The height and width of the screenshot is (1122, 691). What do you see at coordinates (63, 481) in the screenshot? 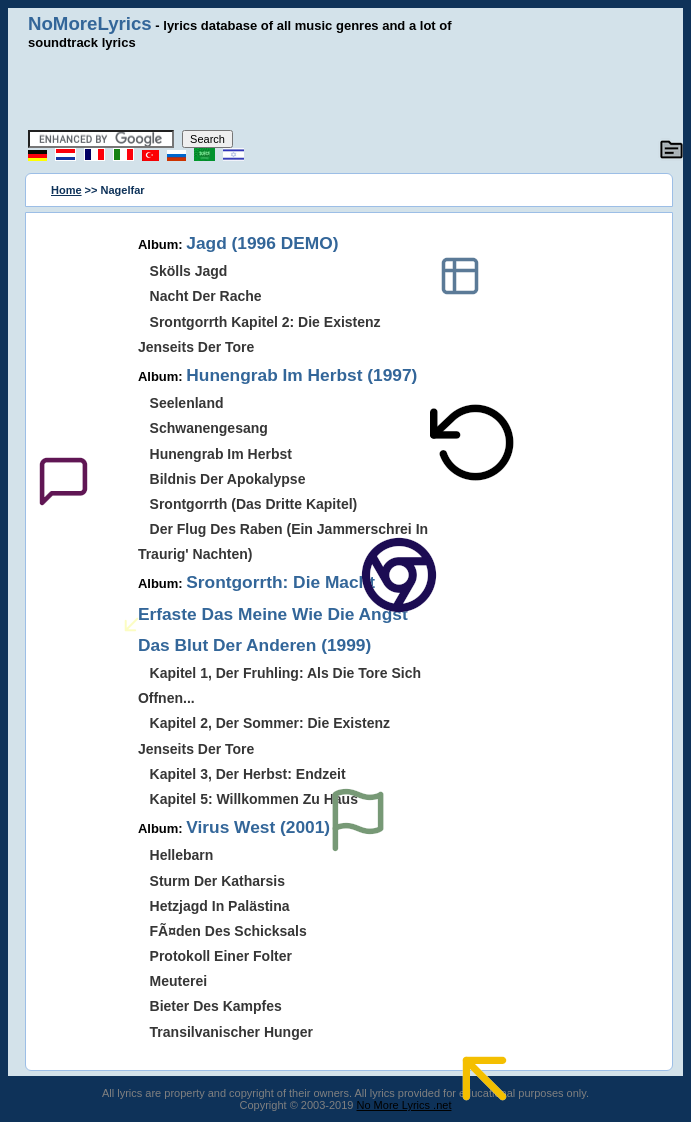
I see `open messaging or chat` at bounding box center [63, 481].